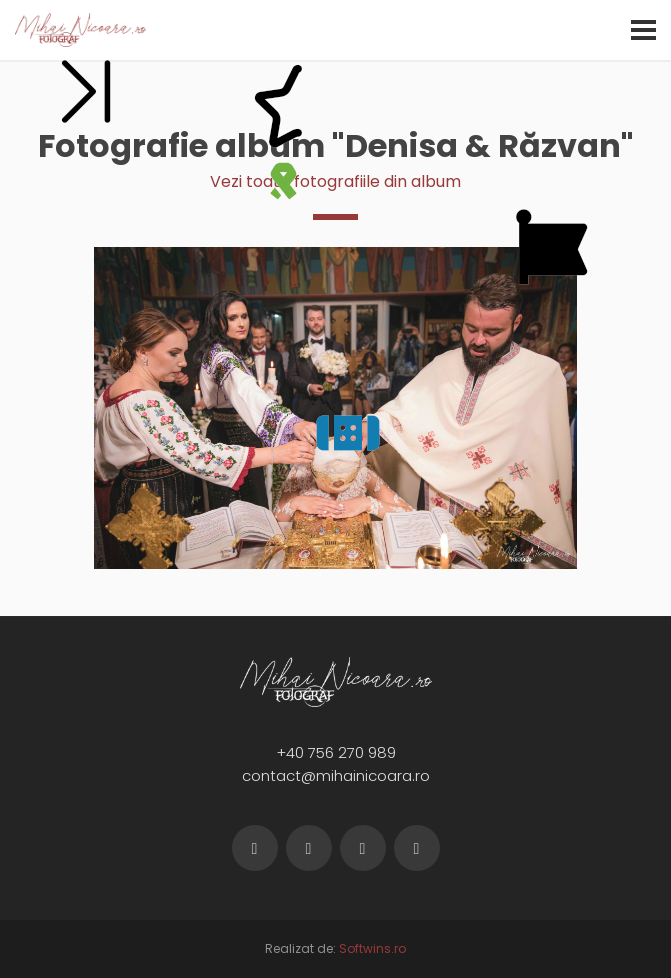 This screenshot has height=978, width=671. I want to click on indicates support for a cause or awareness campaign, so click(283, 181).